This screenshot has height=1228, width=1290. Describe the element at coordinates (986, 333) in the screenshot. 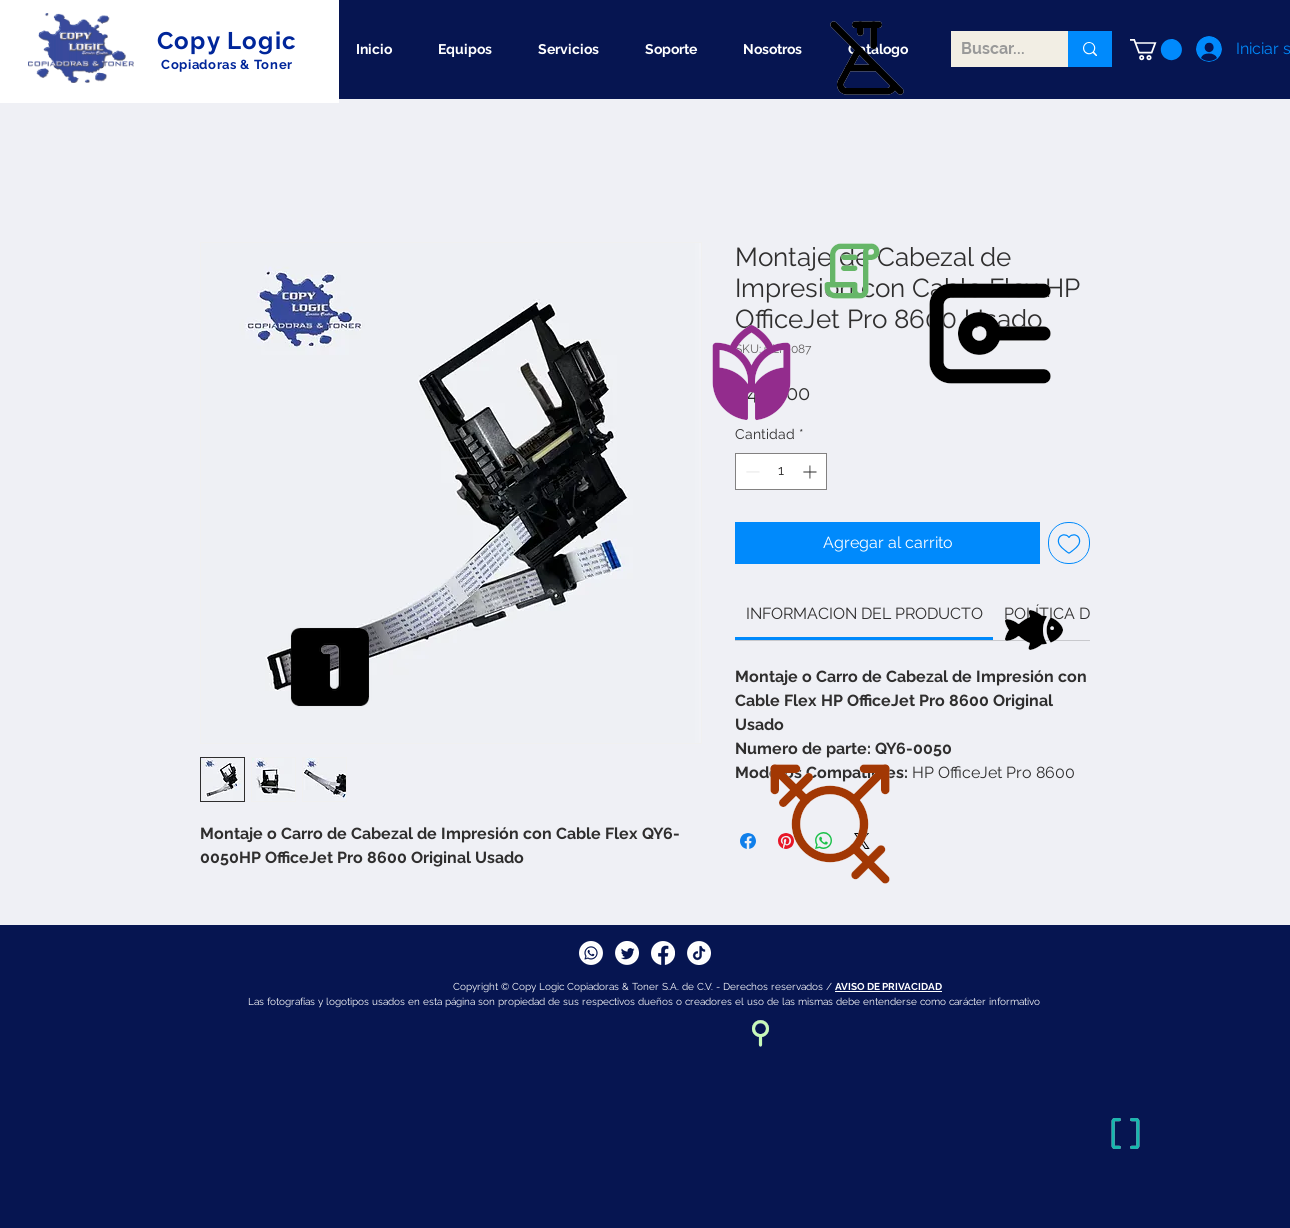

I see `access your wallet or payment methods` at that location.